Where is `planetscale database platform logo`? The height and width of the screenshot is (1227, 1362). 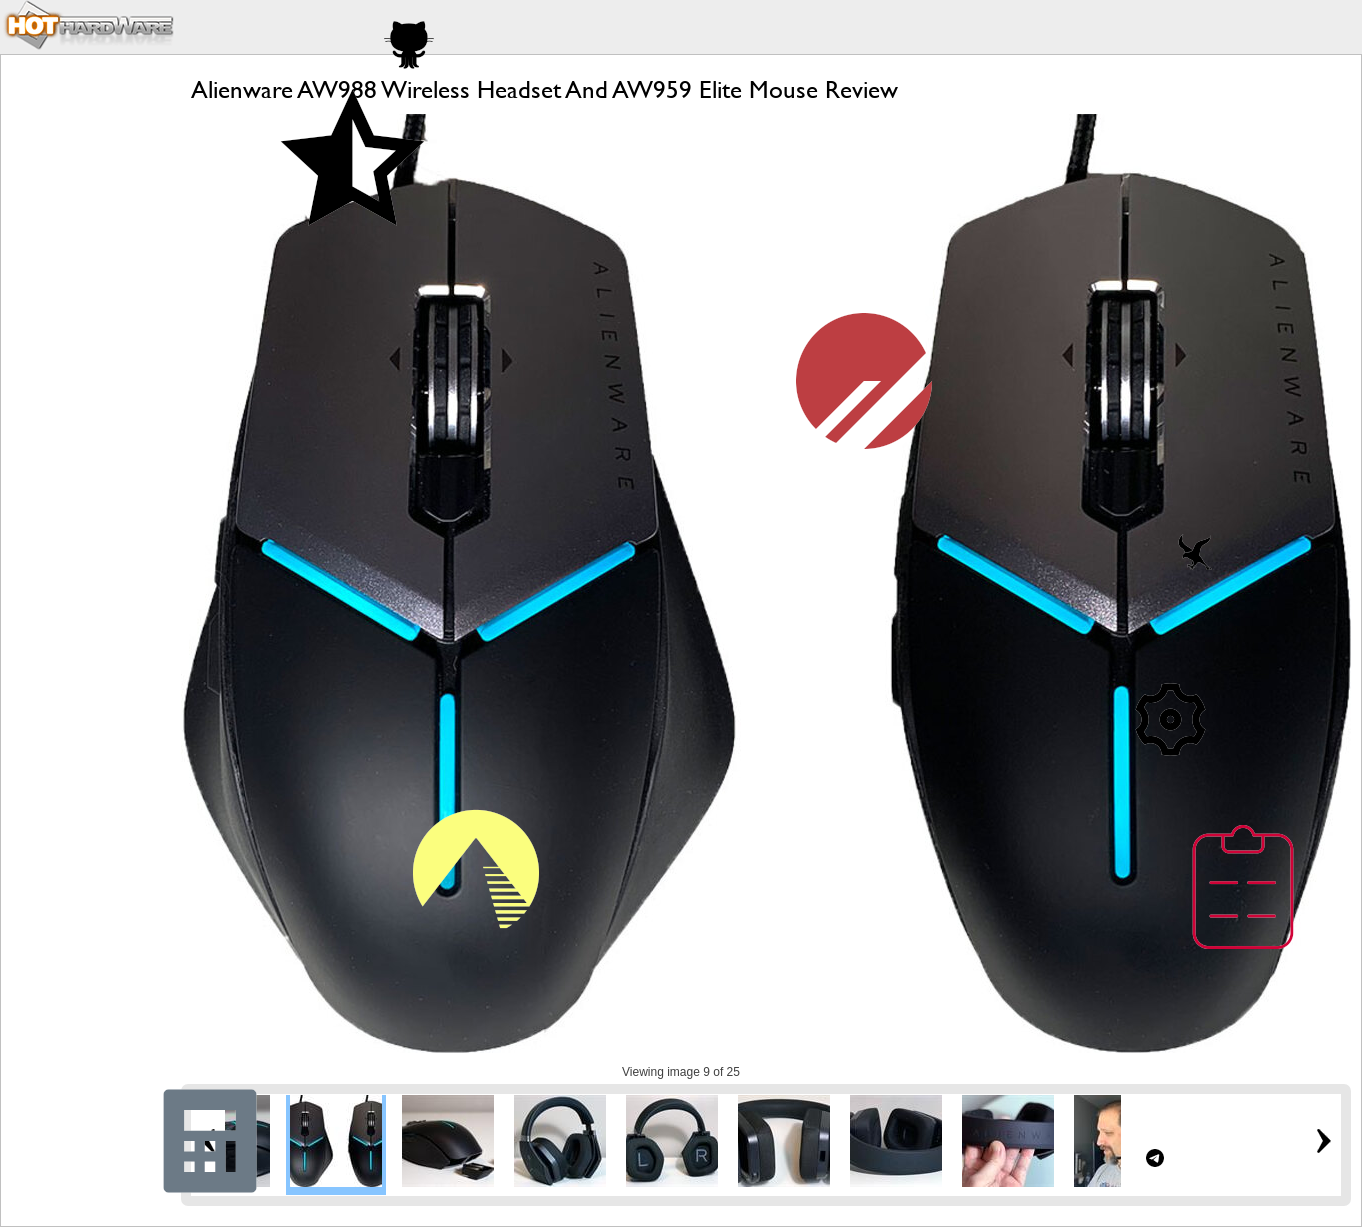 planetscale database platform logo is located at coordinates (864, 381).